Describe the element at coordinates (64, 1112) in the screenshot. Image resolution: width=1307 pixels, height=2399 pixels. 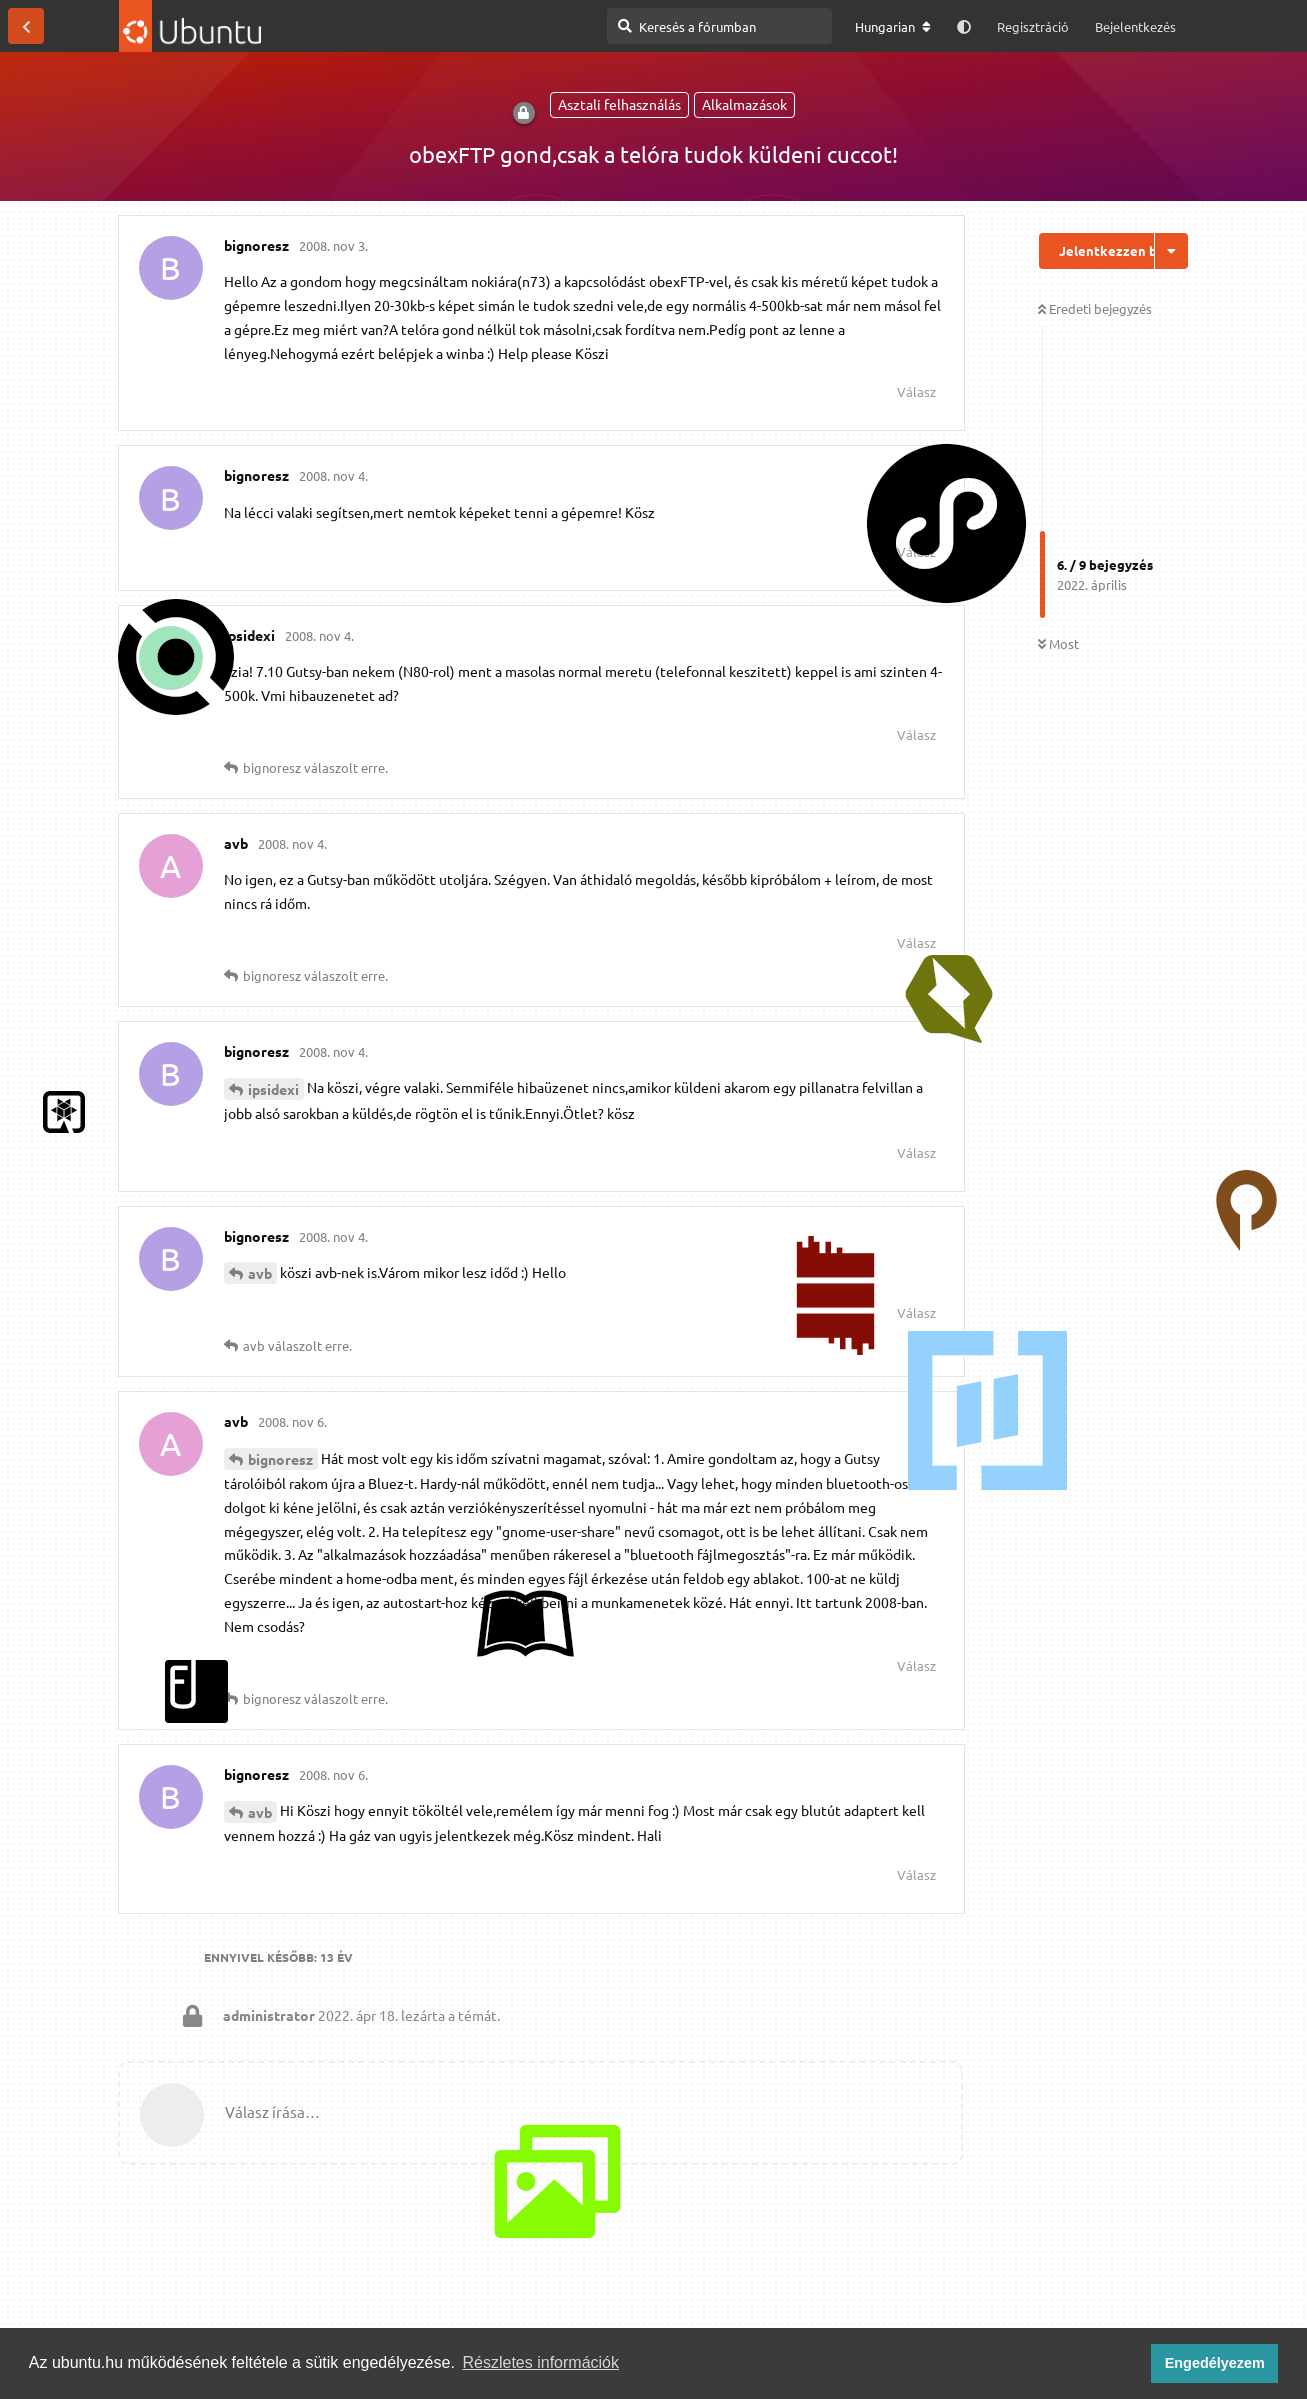
I see `quarkus framework logo` at that location.